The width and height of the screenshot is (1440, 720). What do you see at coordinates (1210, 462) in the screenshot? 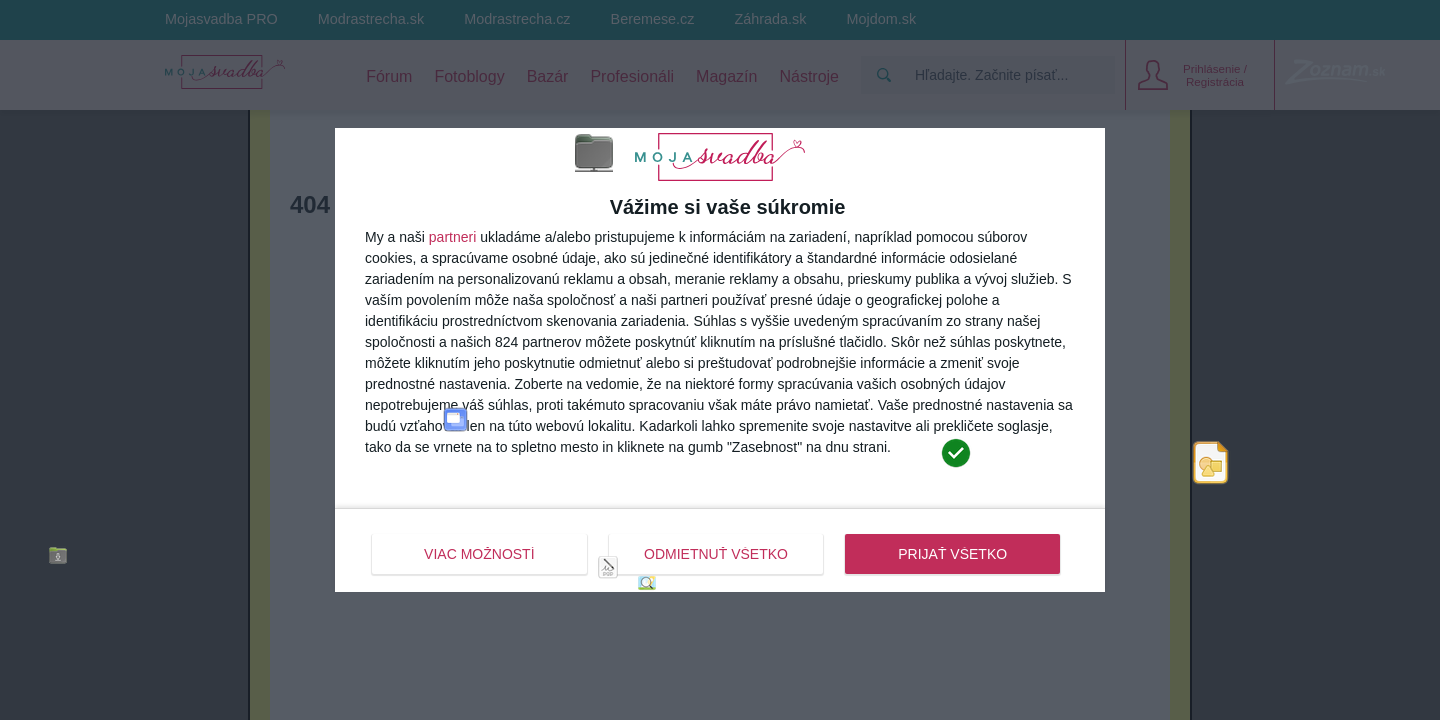
I see `open a graphics template file` at bounding box center [1210, 462].